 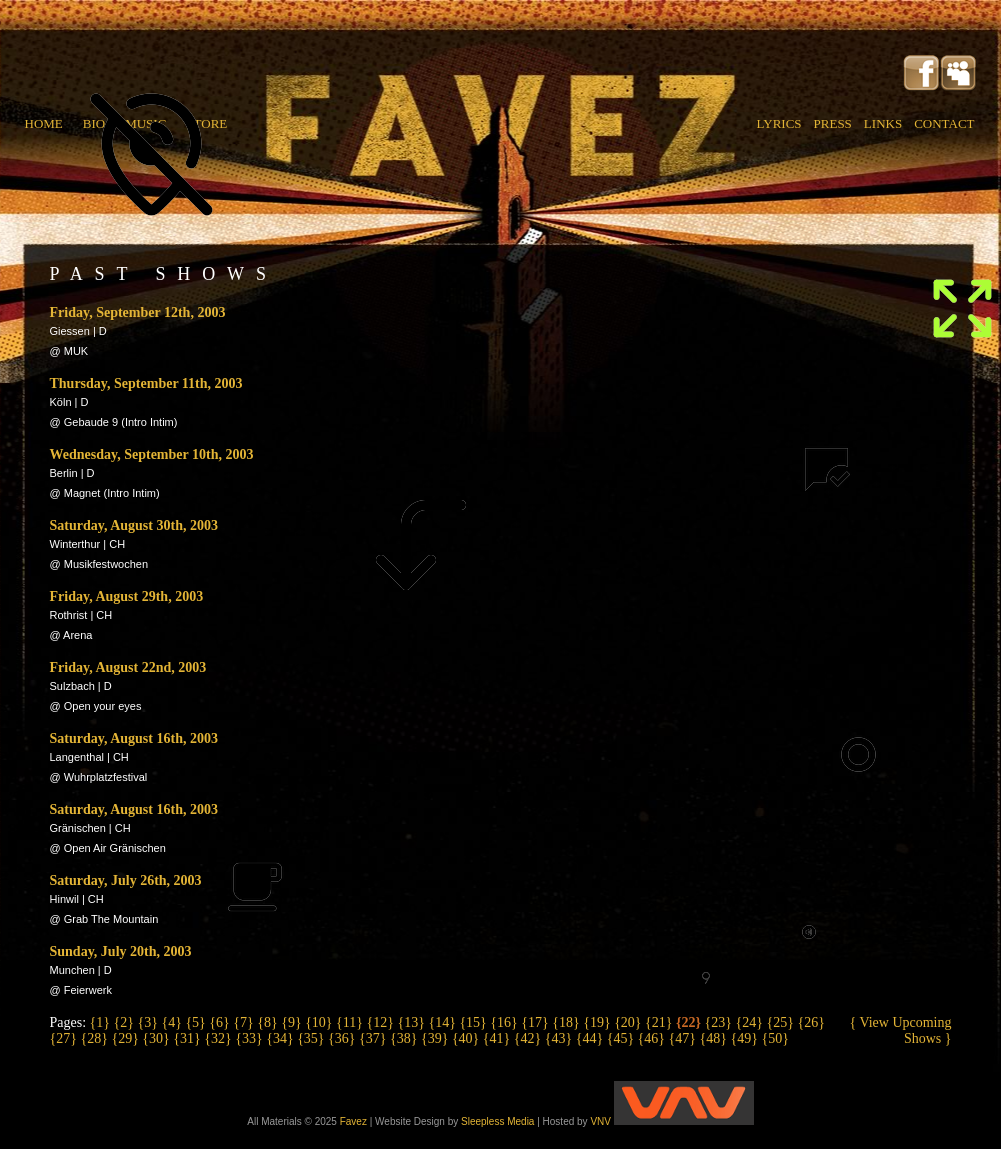 I want to click on find nearby coffee shops or cafes, so click(x=255, y=887).